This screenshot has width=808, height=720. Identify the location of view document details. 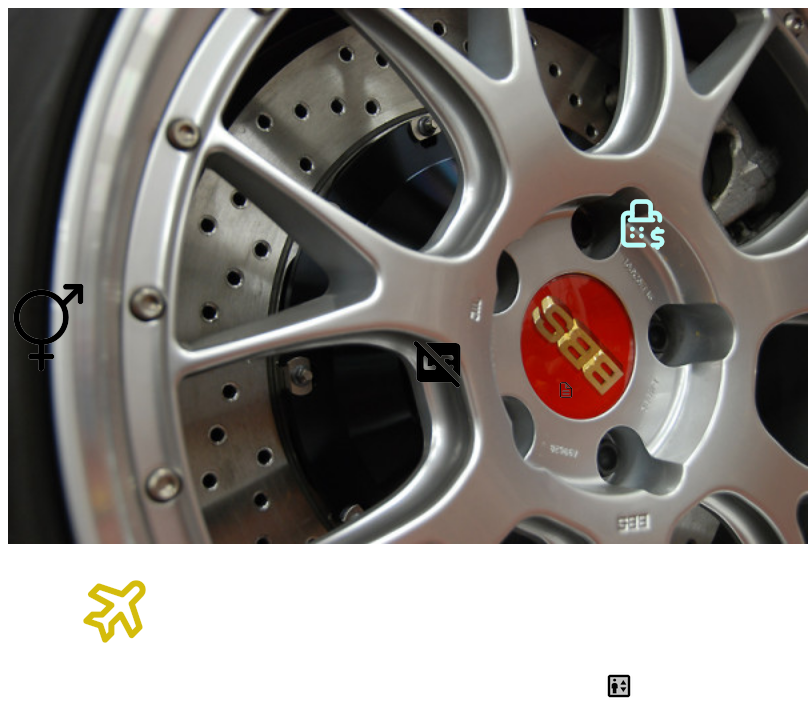
(566, 390).